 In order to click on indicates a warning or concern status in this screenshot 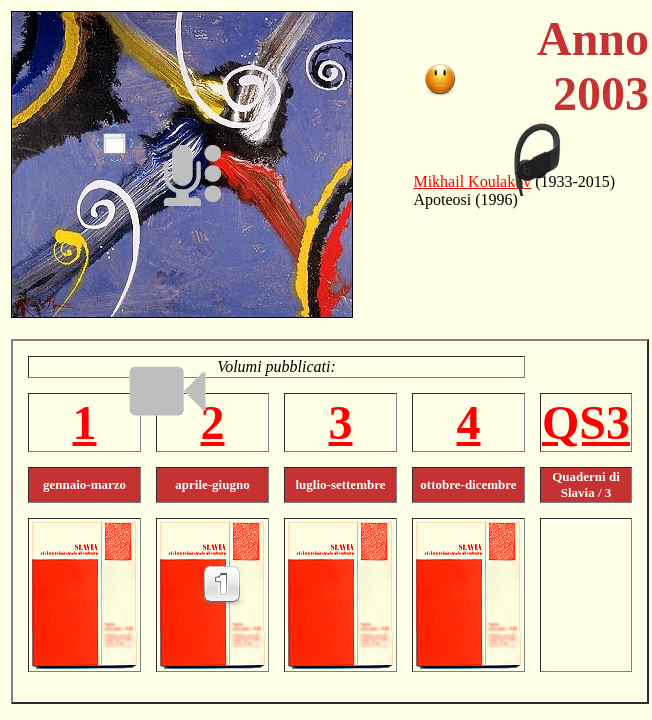, I will do `click(440, 79)`.